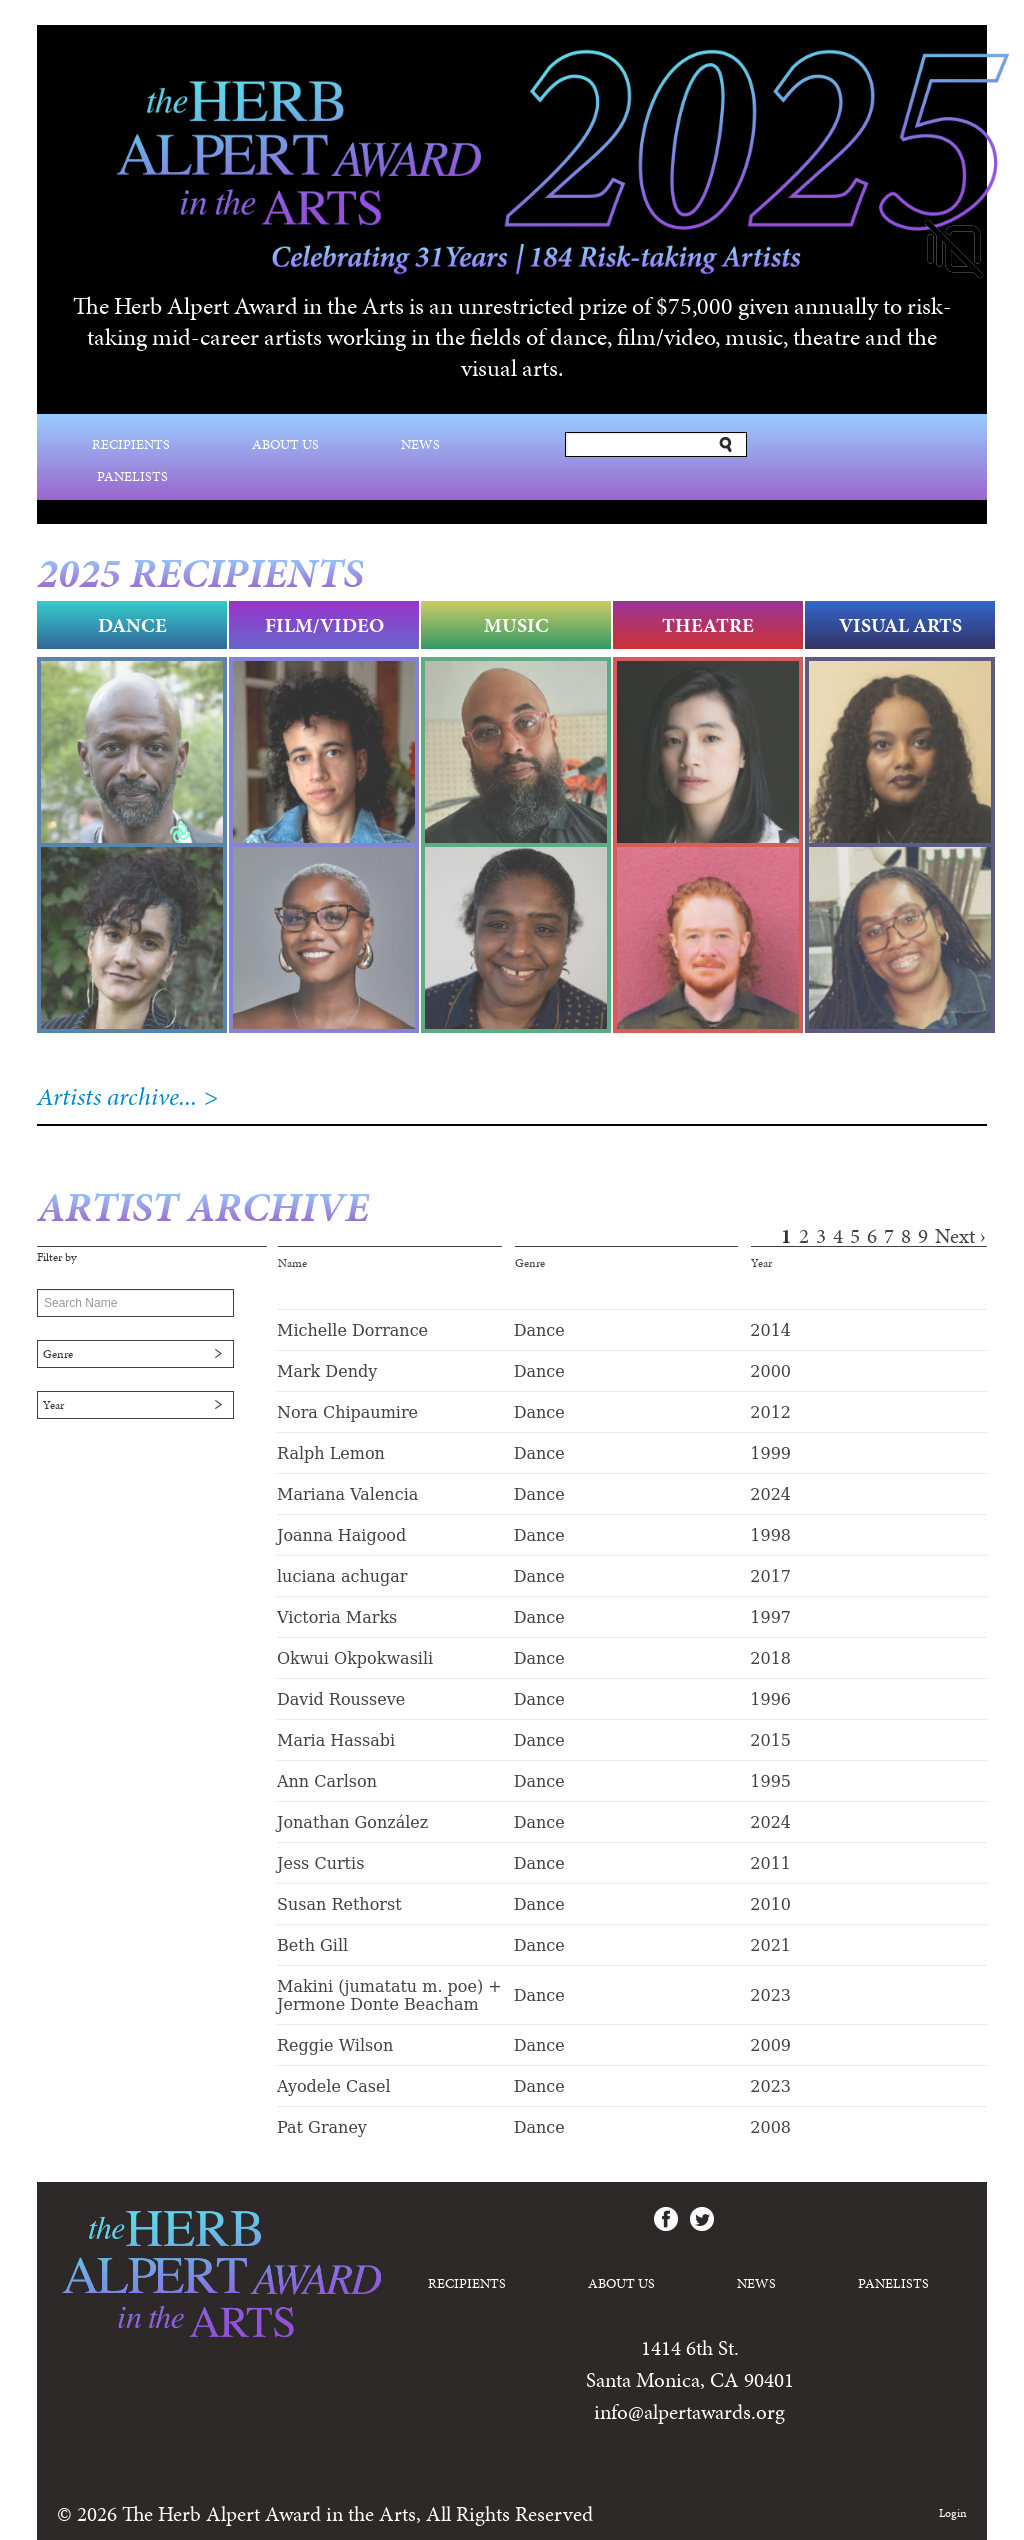 The height and width of the screenshot is (2540, 1024). What do you see at coordinates (180, 833) in the screenshot?
I see `loading or processing content` at bounding box center [180, 833].